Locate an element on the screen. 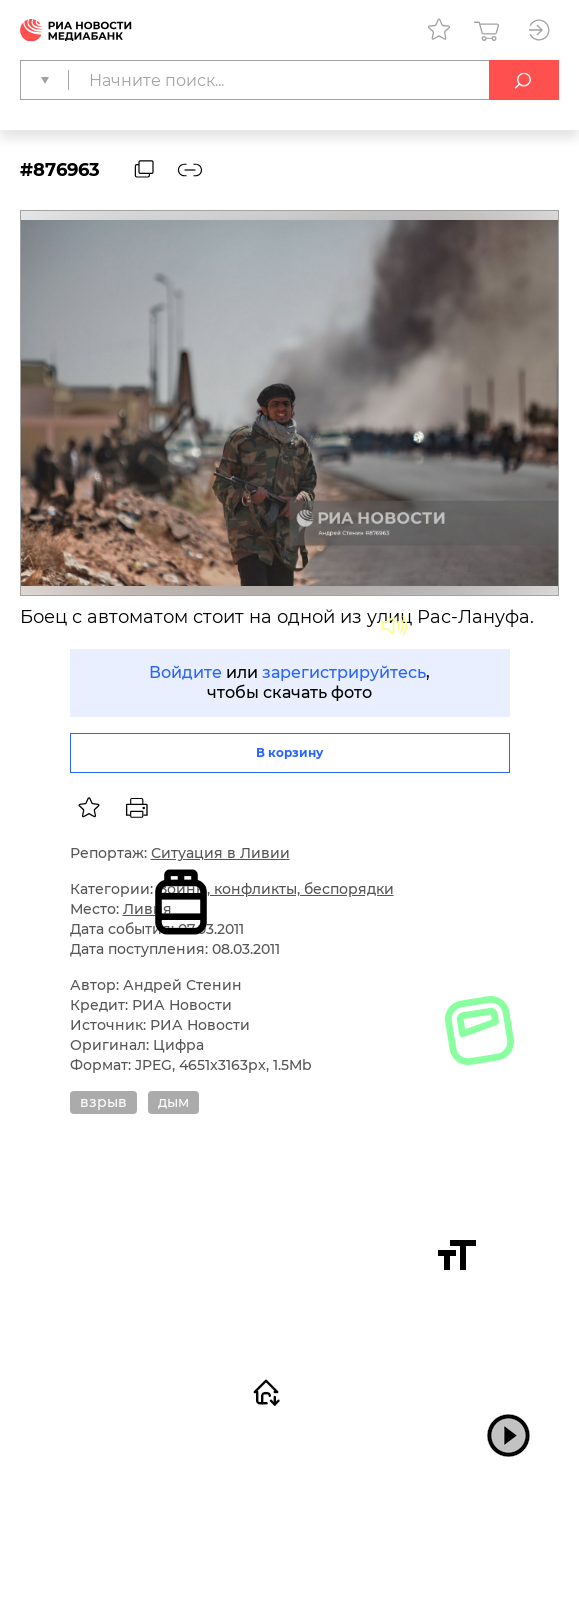 The width and height of the screenshot is (579, 1610). download home data or settings is located at coordinates (266, 1392).